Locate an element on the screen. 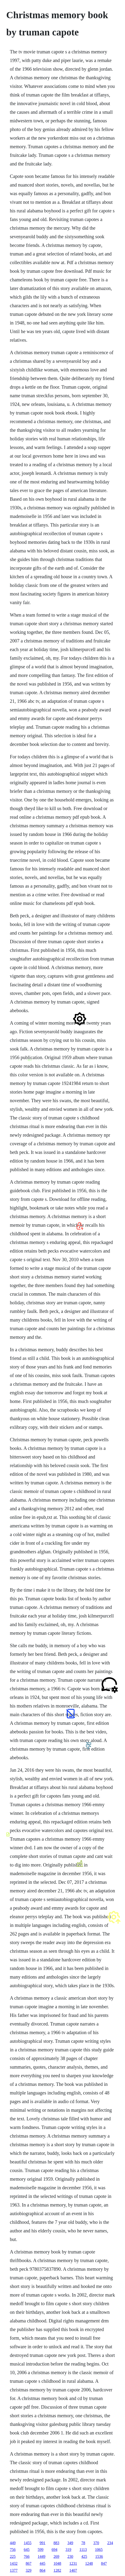  access message settings is located at coordinates (109, 1684).